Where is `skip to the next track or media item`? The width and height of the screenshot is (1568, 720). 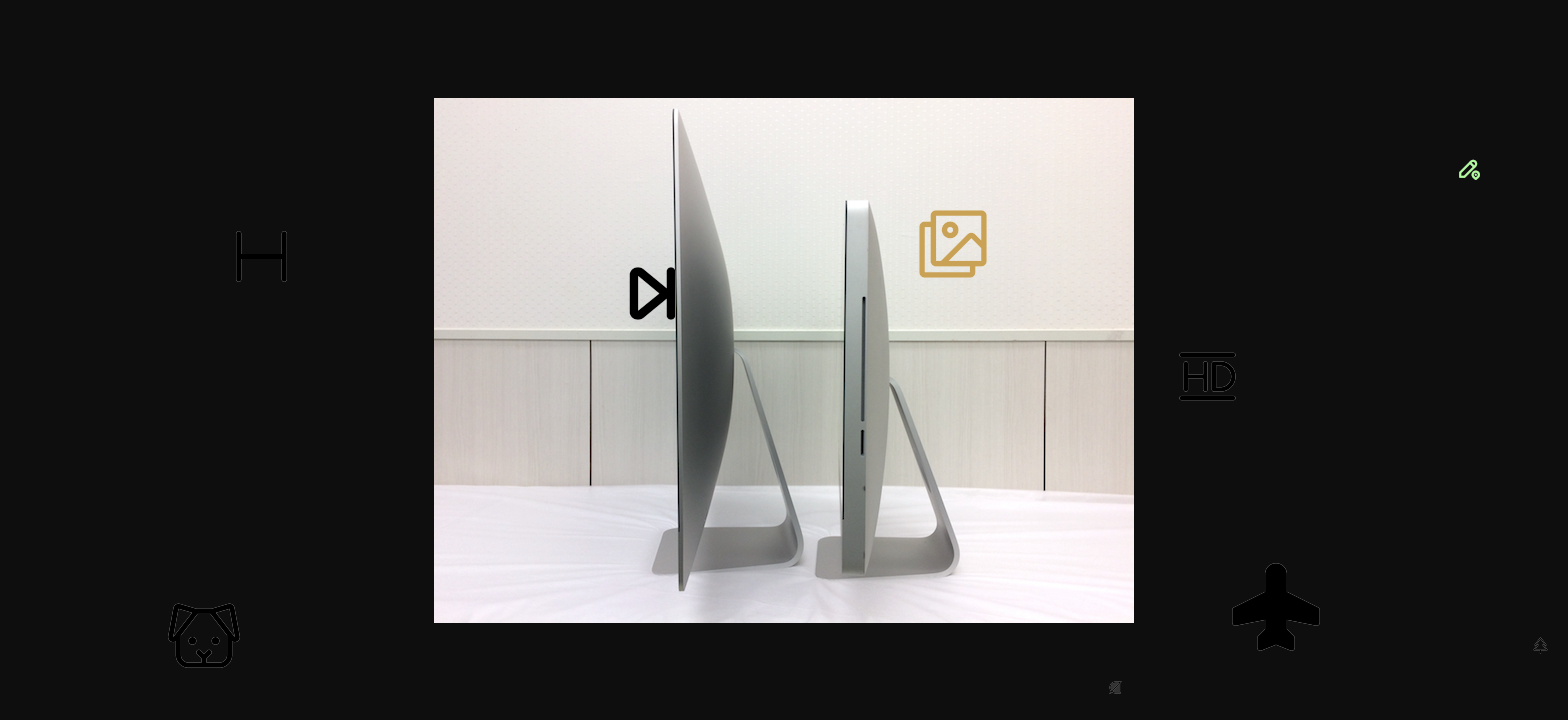 skip to the next track or media item is located at coordinates (653, 293).